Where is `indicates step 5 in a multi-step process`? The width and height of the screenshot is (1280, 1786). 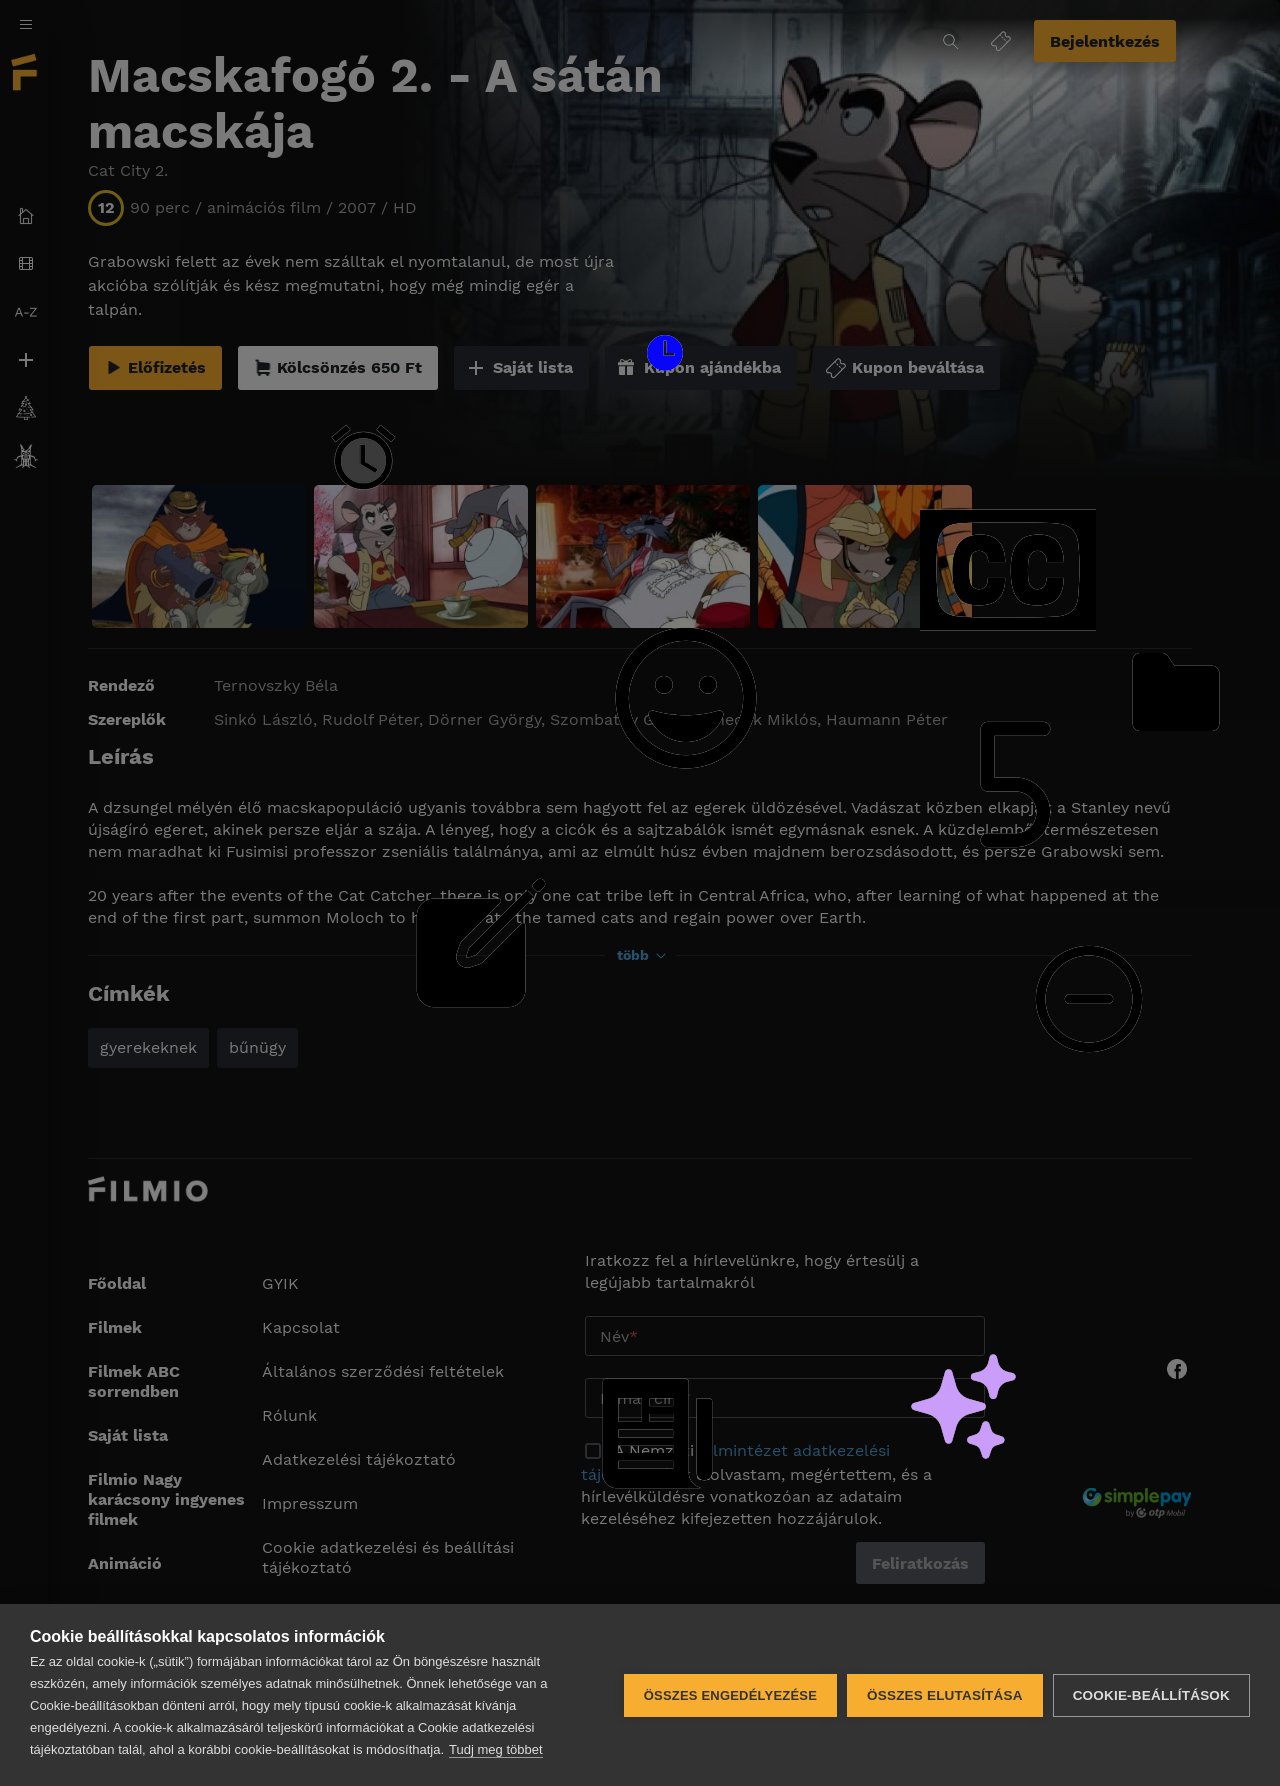
indicates step 5 in a multi-step process is located at coordinates (1015, 784).